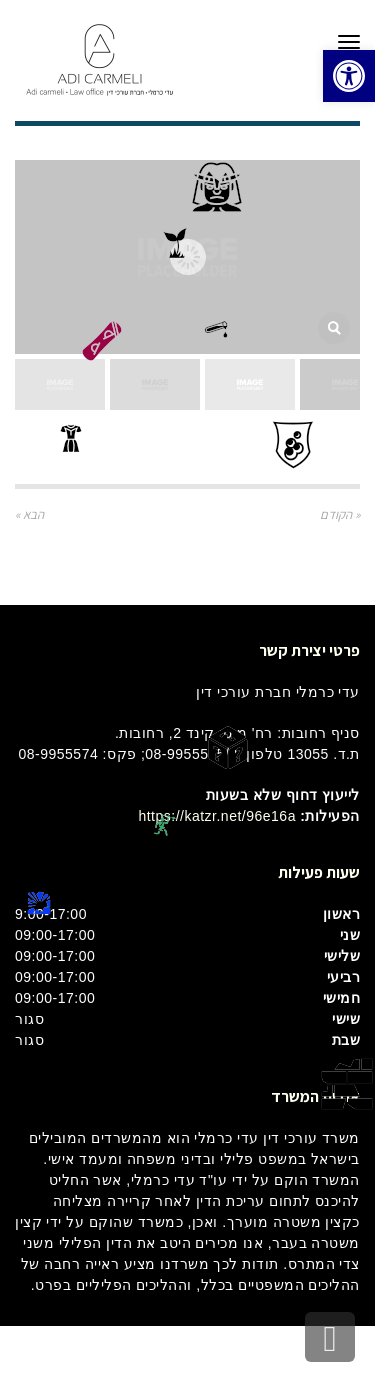 The image size is (375, 1382). I want to click on view travel outfit options, so click(71, 438).